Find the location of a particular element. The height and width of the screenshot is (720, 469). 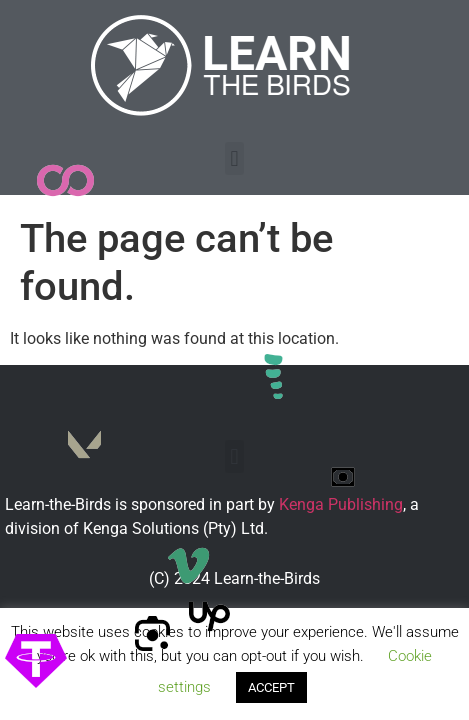

open google lens to search with your camera is located at coordinates (152, 633).